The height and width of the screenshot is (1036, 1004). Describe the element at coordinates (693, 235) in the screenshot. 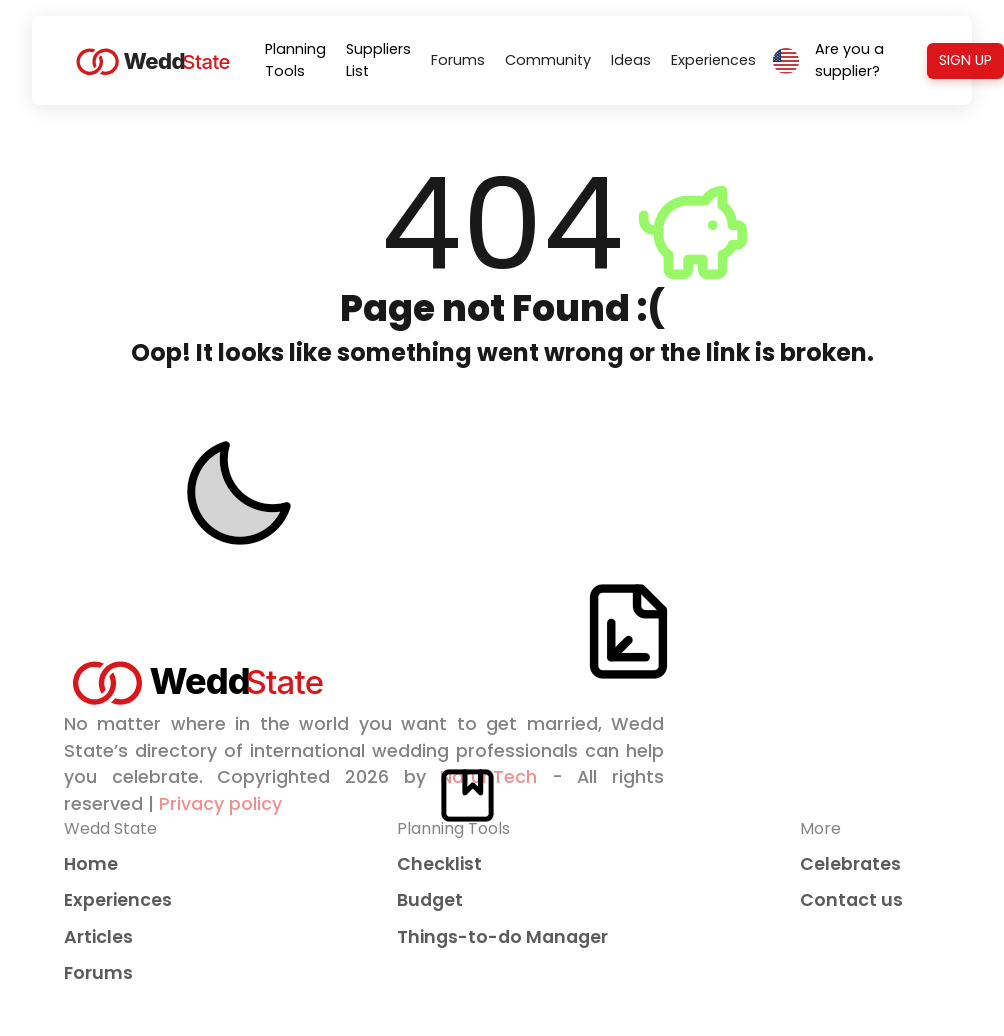

I see `access savings or budget features` at that location.